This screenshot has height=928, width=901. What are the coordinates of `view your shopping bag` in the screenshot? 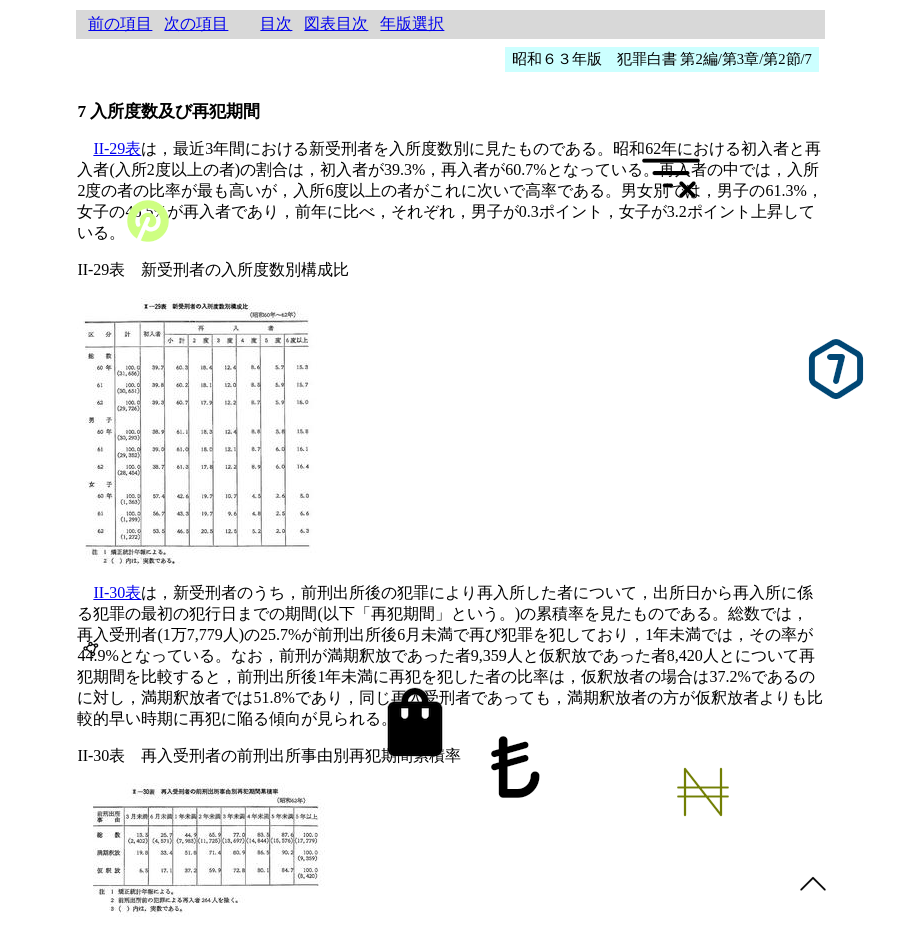 It's located at (415, 722).